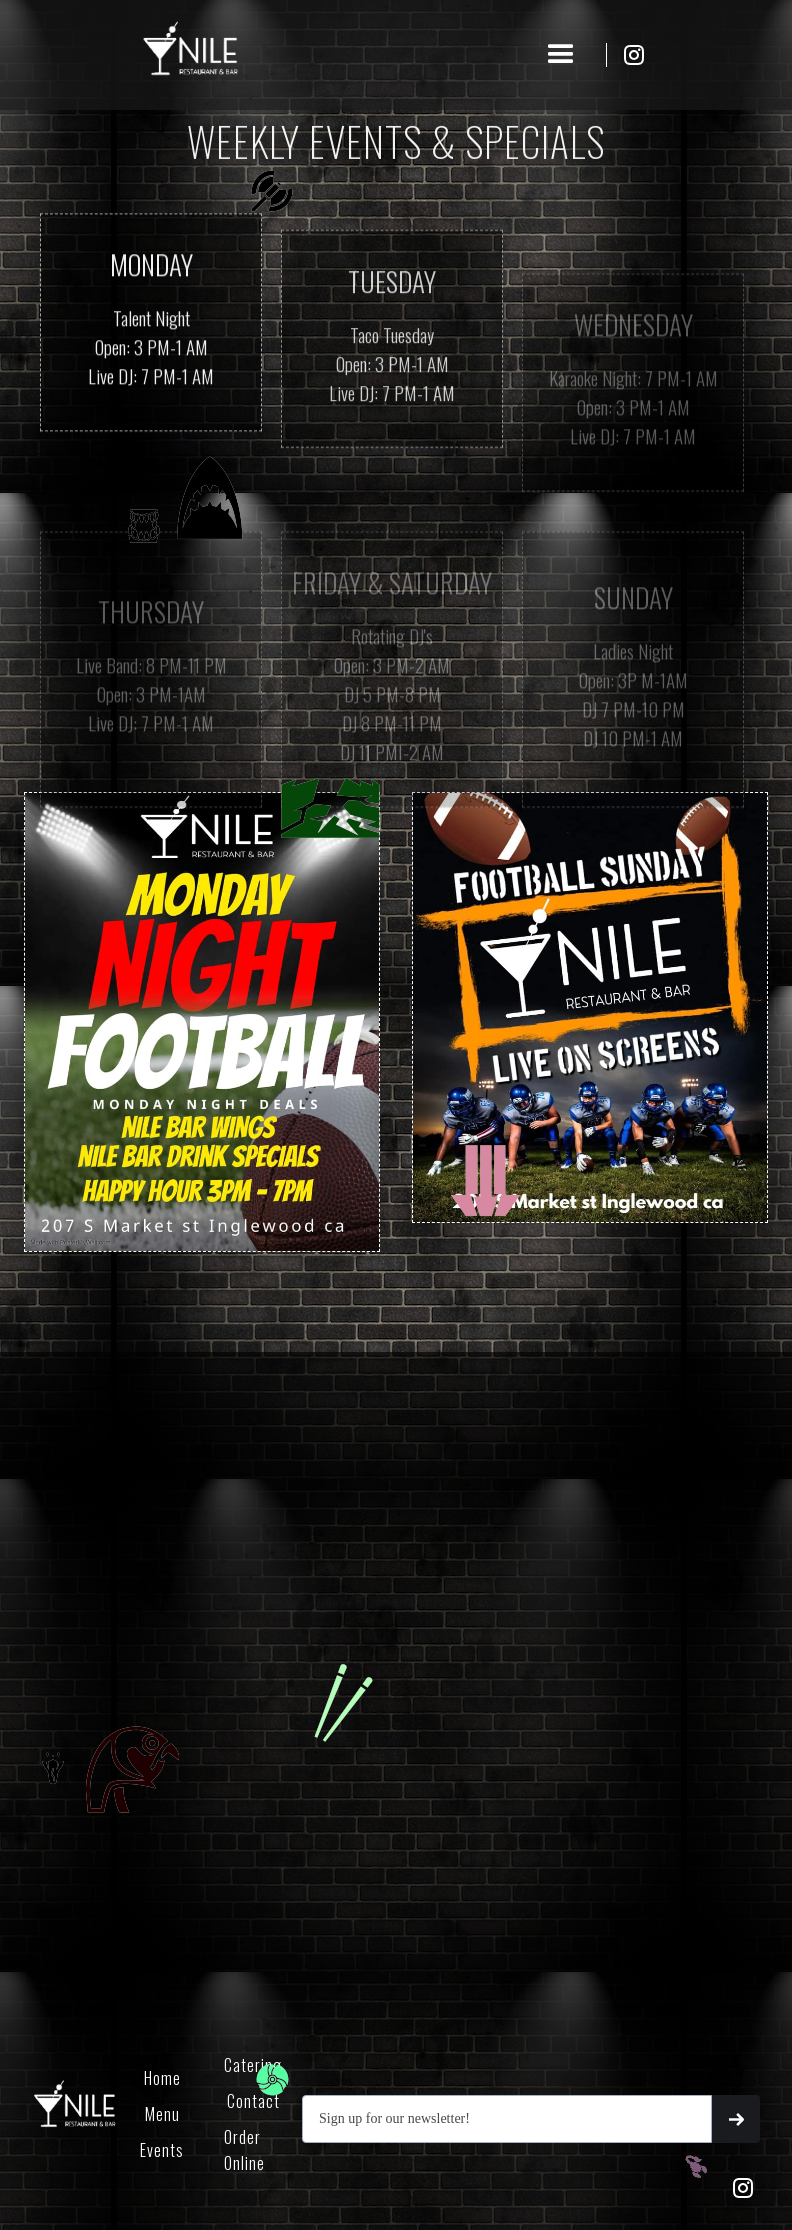  Describe the element at coordinates (144, 526) in the screenshot. I see `view dental health or teeth status` at that location.